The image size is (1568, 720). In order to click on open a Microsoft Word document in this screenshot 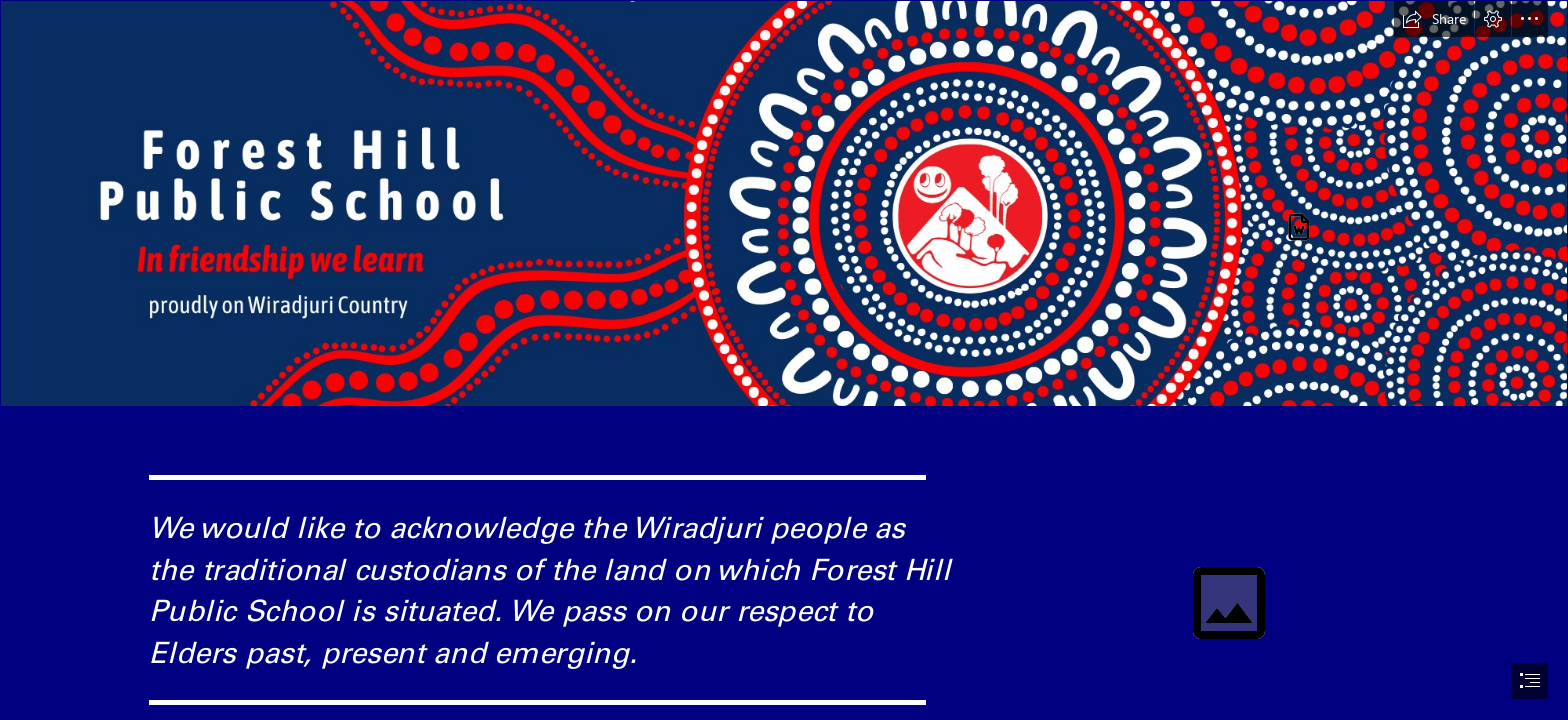, I will do `click(1299, 227)`.